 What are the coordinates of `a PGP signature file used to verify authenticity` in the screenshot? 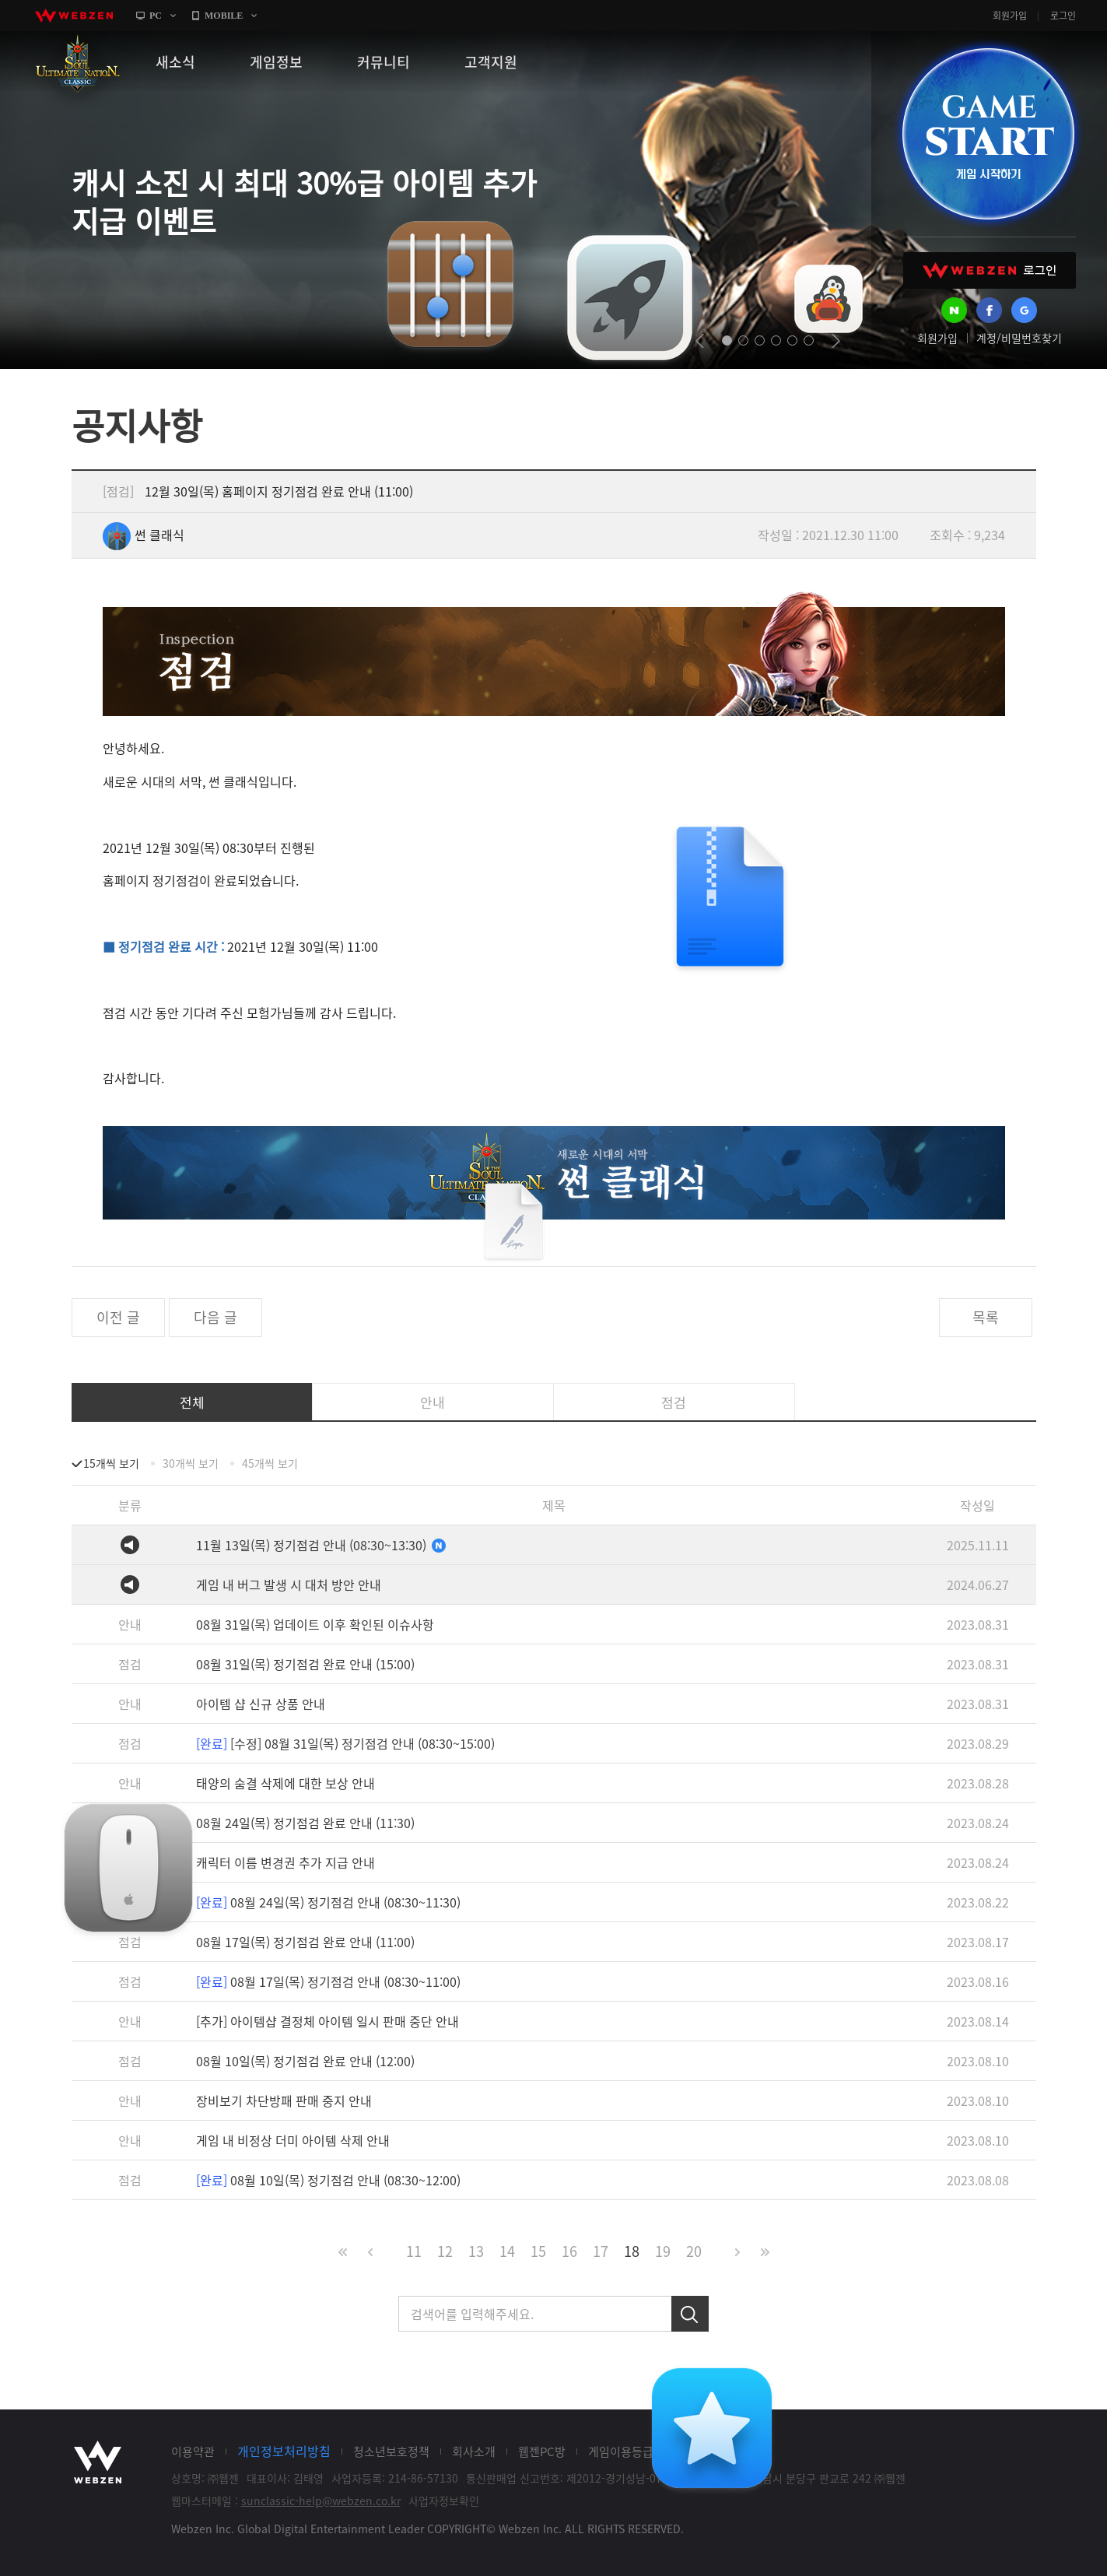 It's located at (513, 1222).